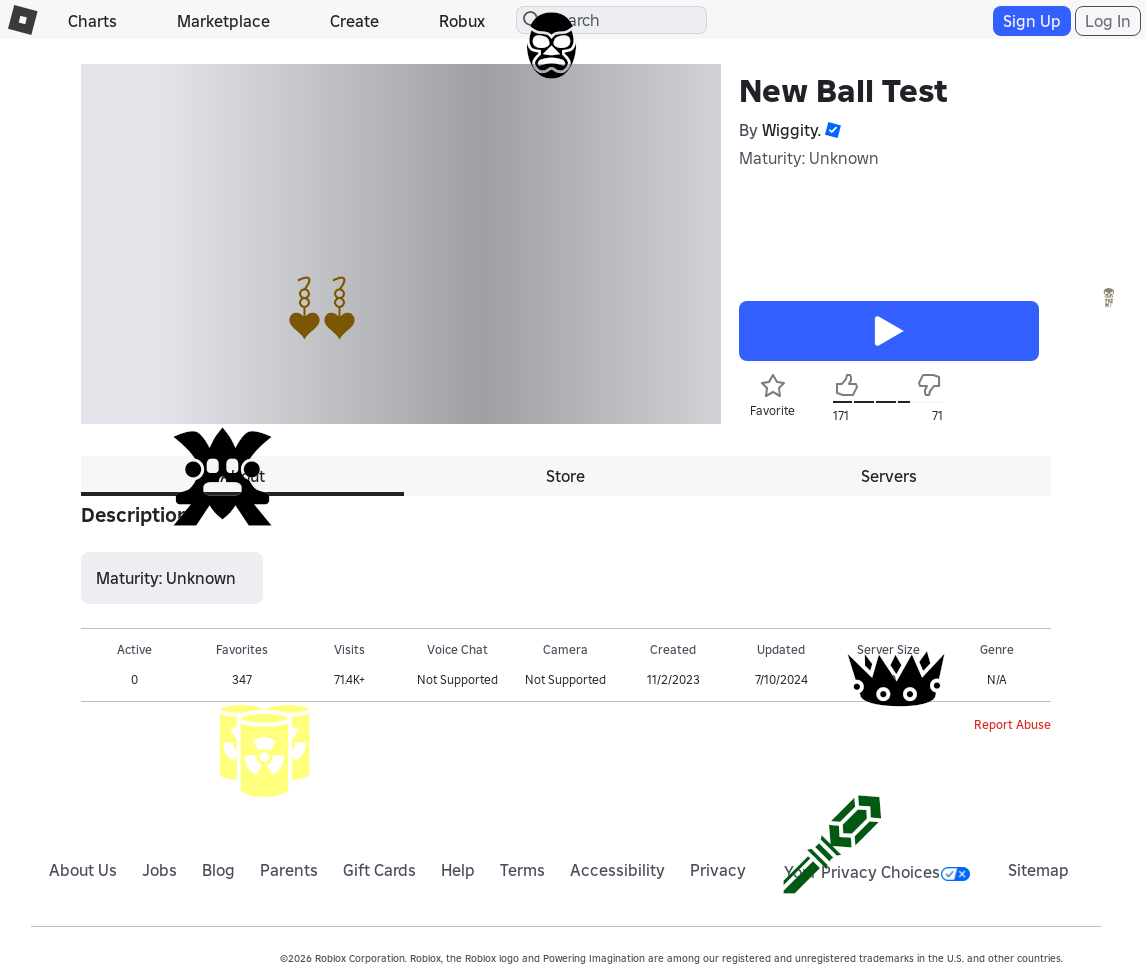 The image size is (1146, 978). I want to click on decorative tribal or aztec-style game badge, so click(222, 476).